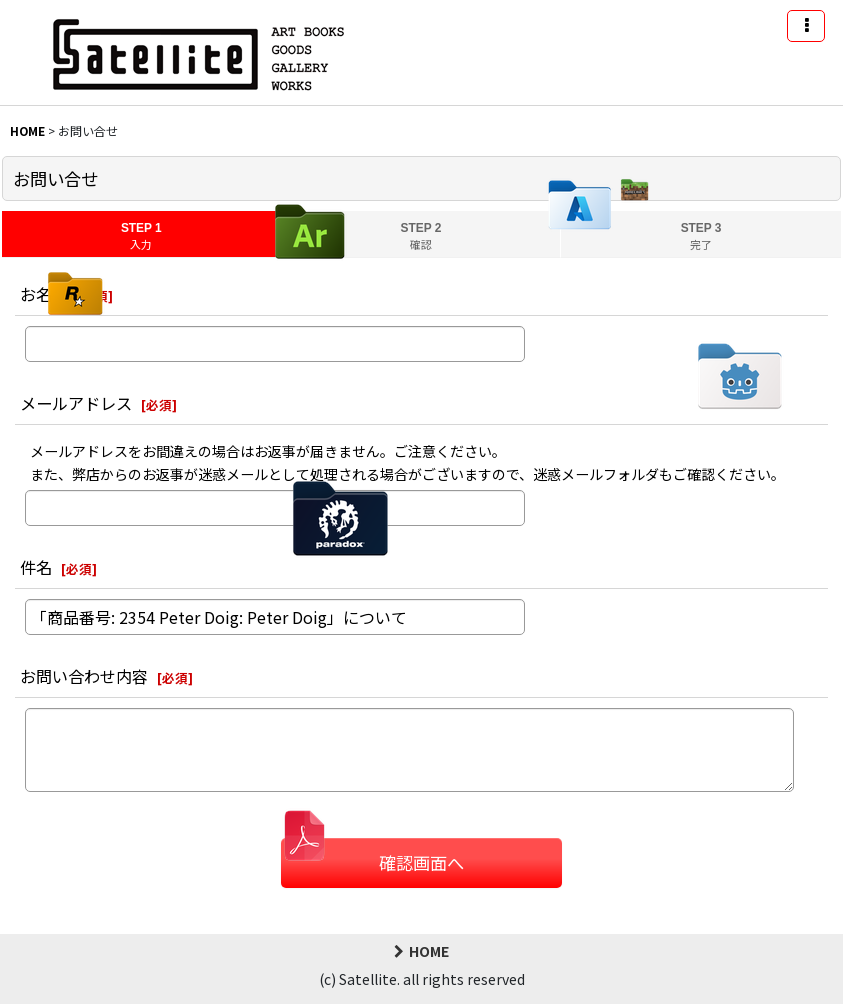  Describe the element at coordinates (309, 233) in the screenshot. I see `open adobe aero project files folder` at that location.